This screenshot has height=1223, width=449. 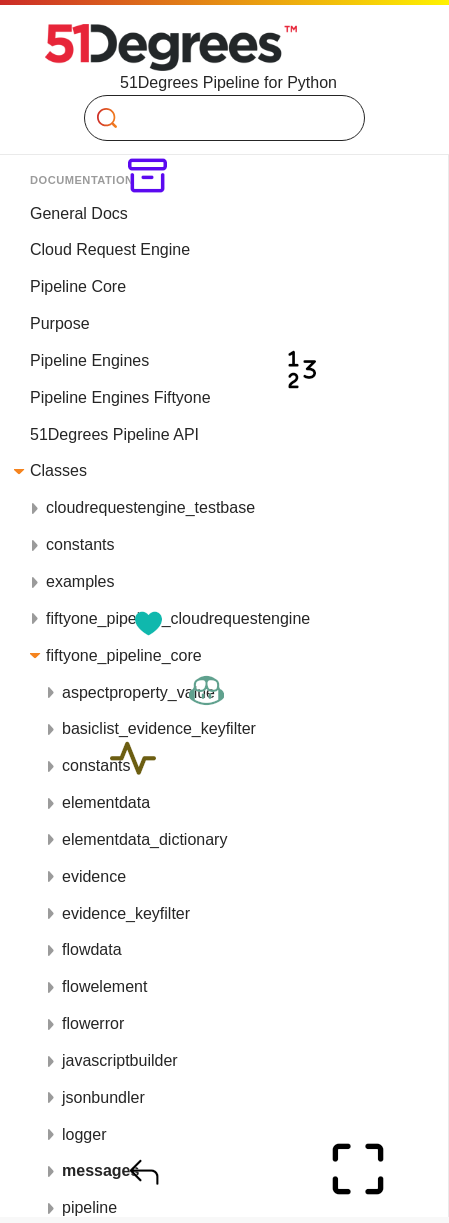 I want to click on add to favorites, so click(x=148, y=623).